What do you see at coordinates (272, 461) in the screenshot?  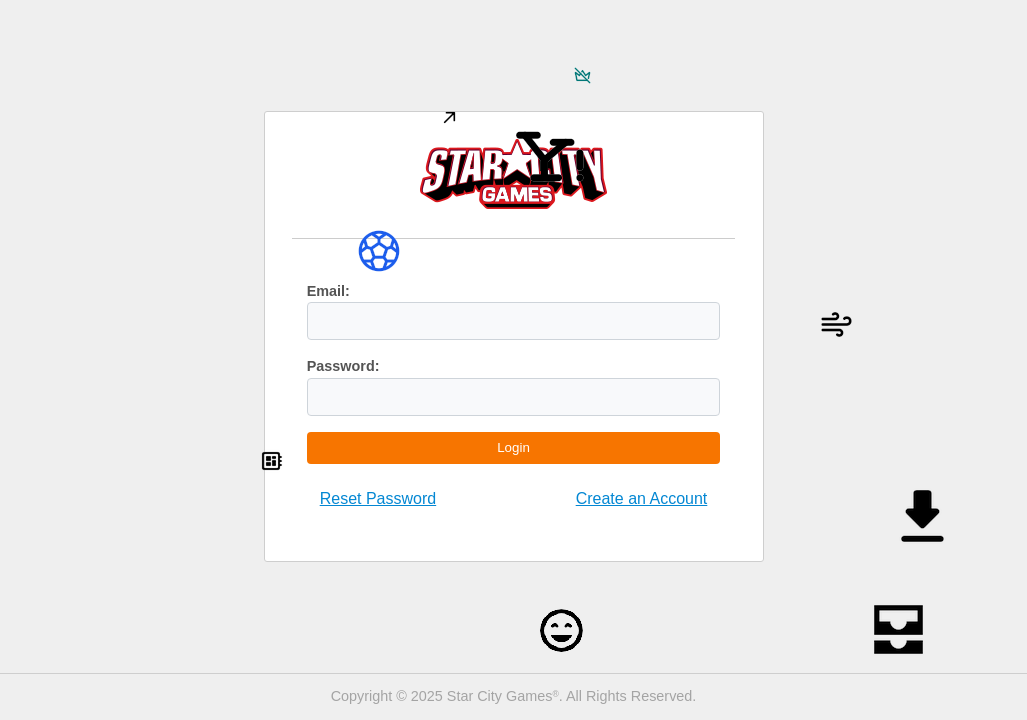 I see `access developer or hardware settings` at bounding box center [272, 461].